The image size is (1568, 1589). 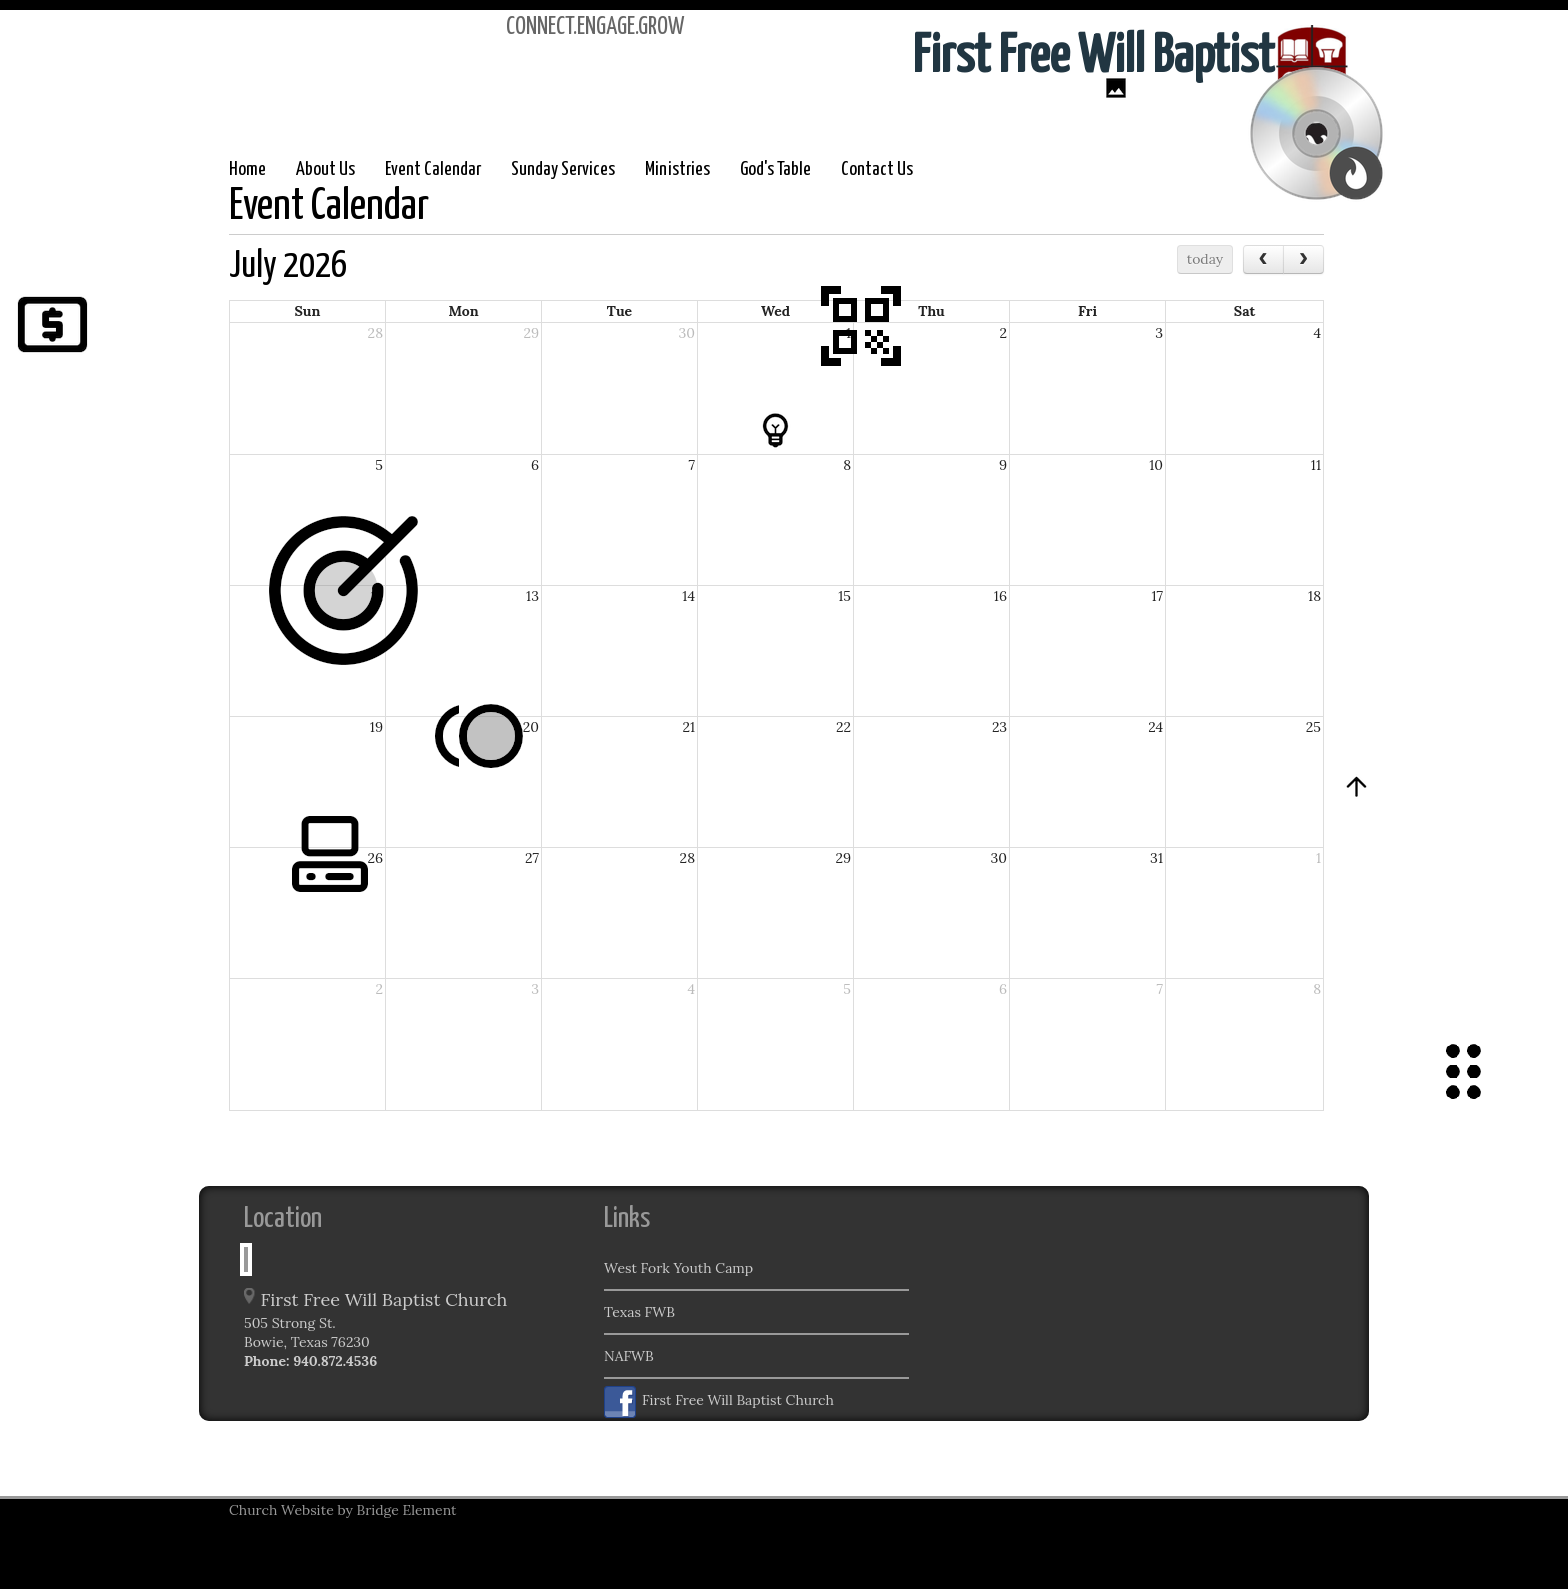 I want to click on scan a QR code, so click(x=861, y=326).